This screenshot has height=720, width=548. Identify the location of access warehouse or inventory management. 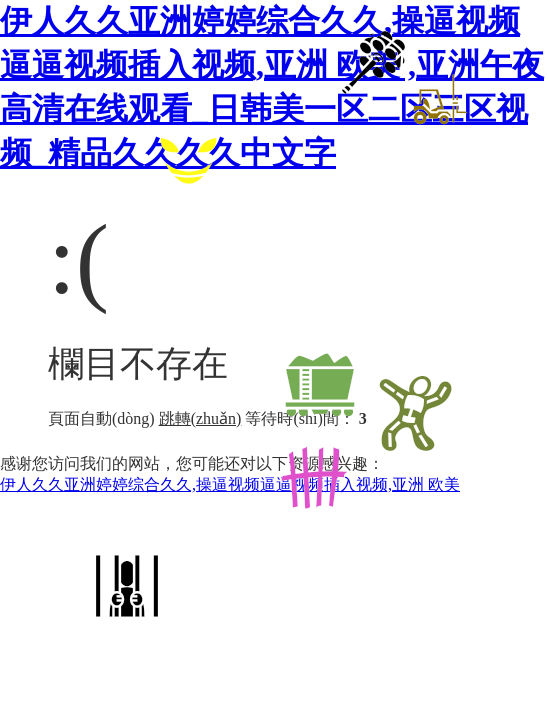
(440, 97).